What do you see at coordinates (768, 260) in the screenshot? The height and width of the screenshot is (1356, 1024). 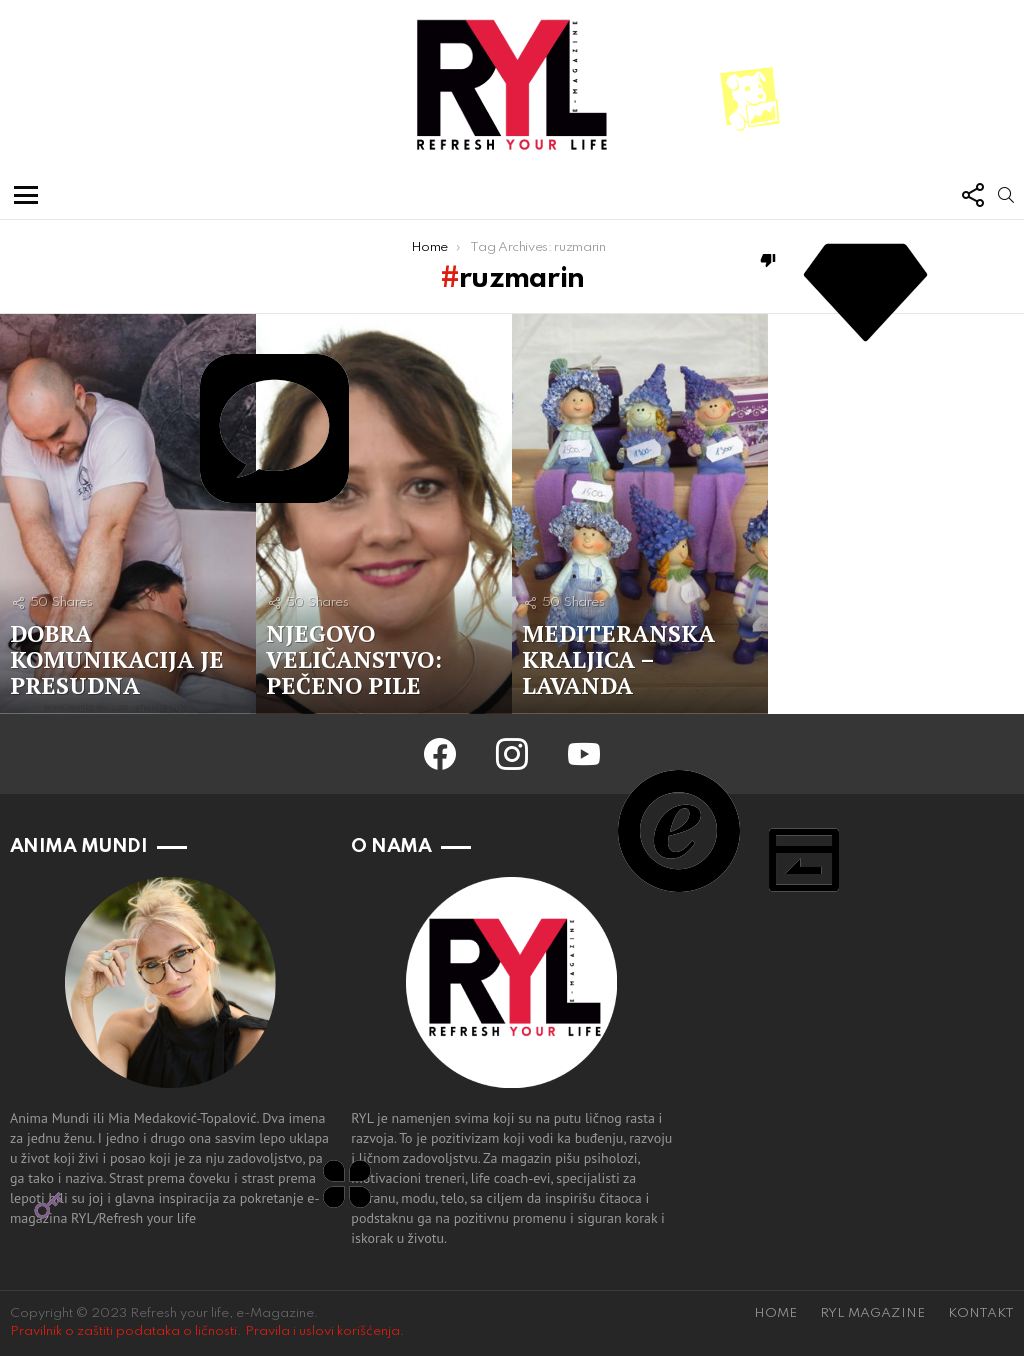 I see `dislike or downvote content` at bounding box center [768, 260].